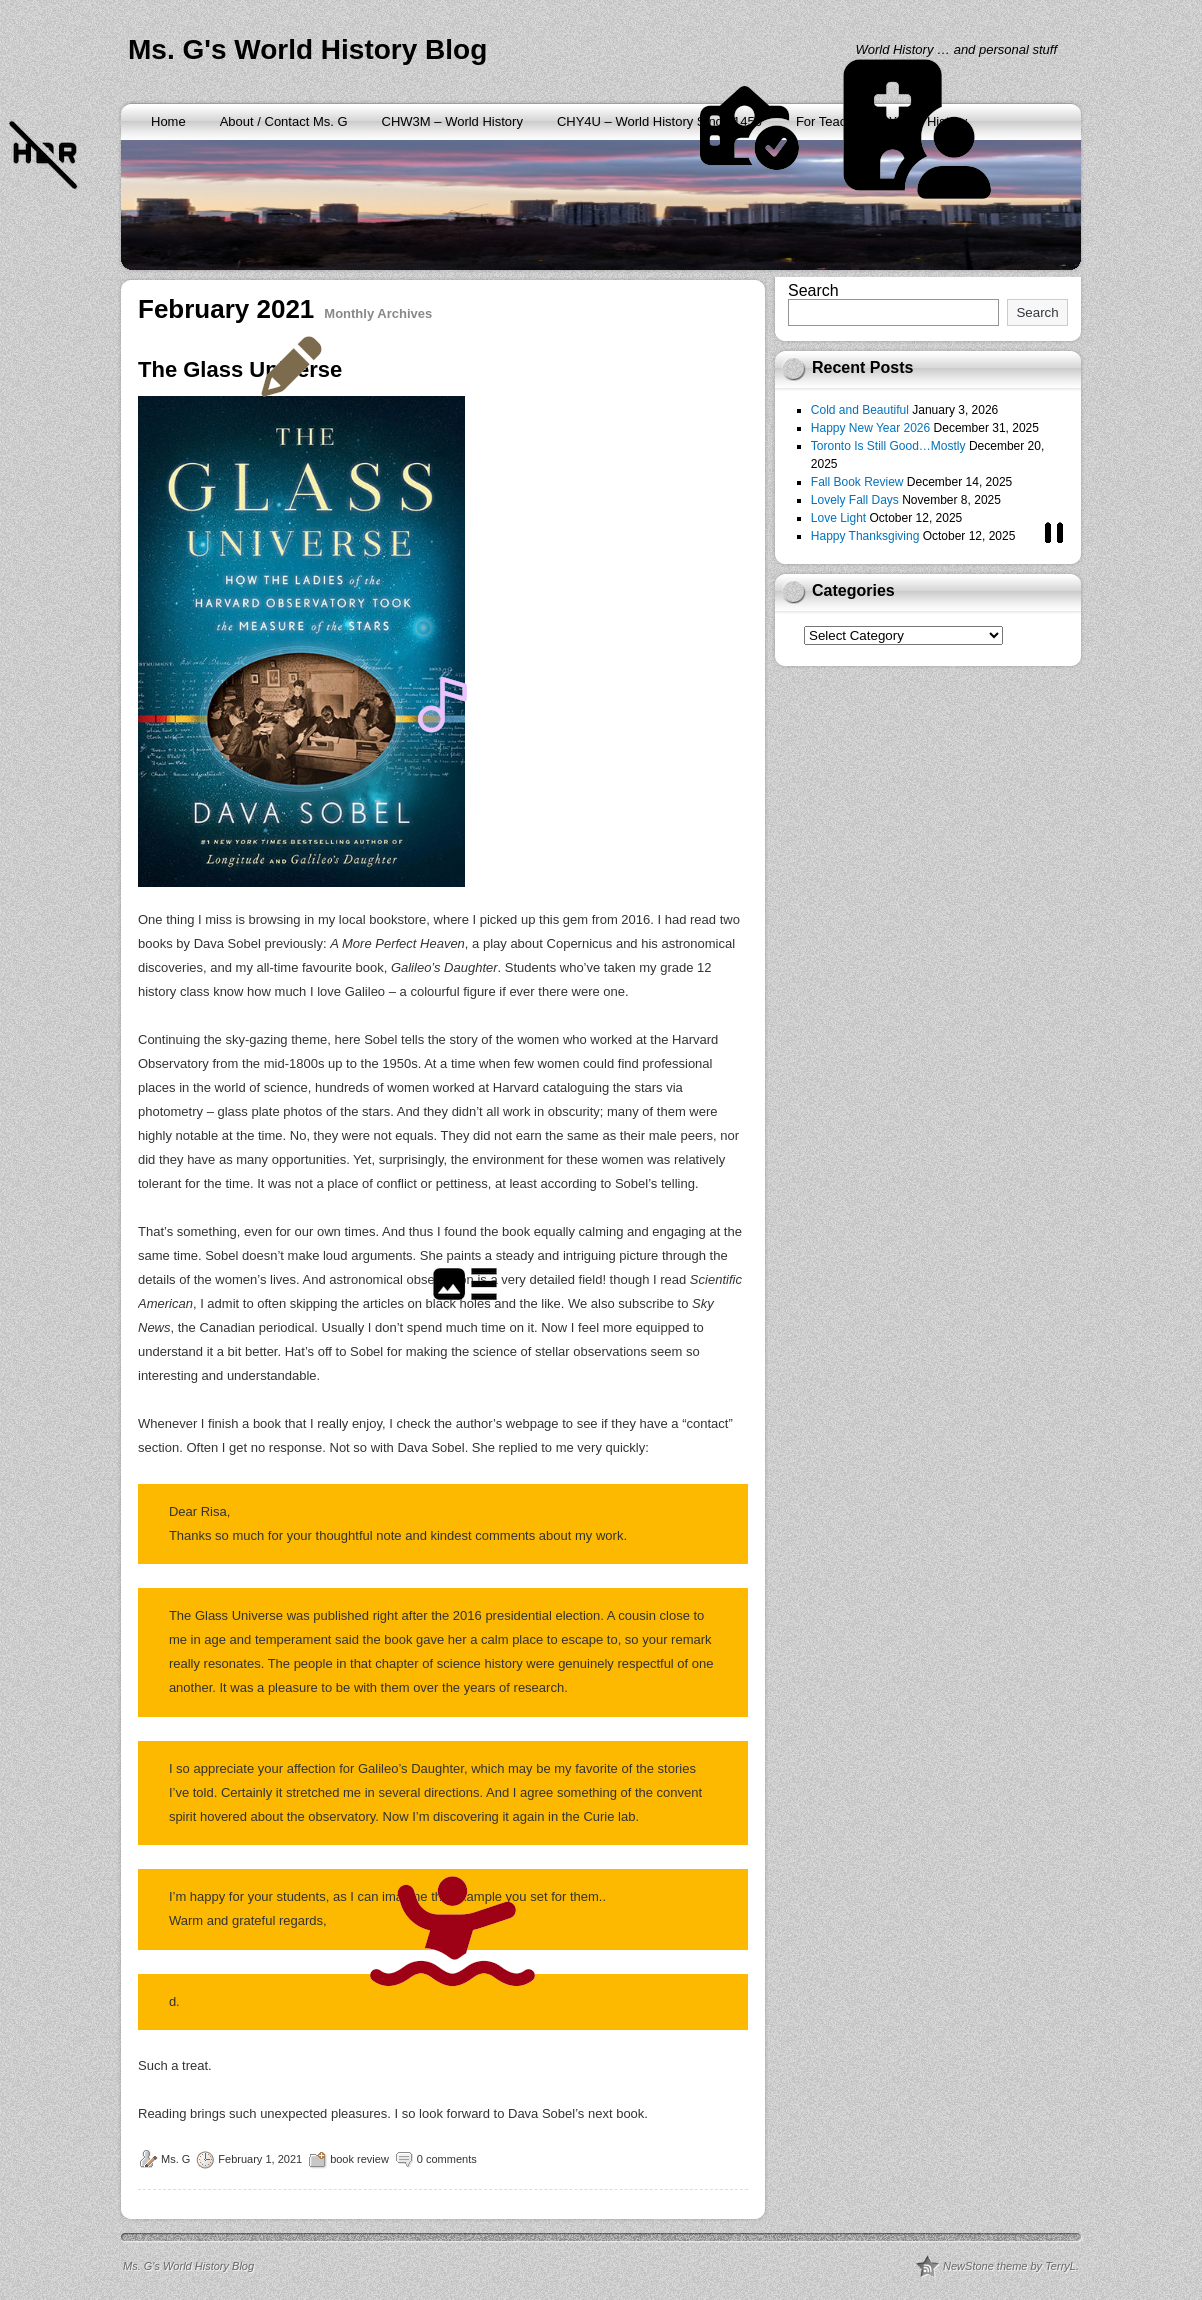 The height and width of the screenshot is (2300, 1202). I want to click on disable HDR mode for photos, so click(45, 153).